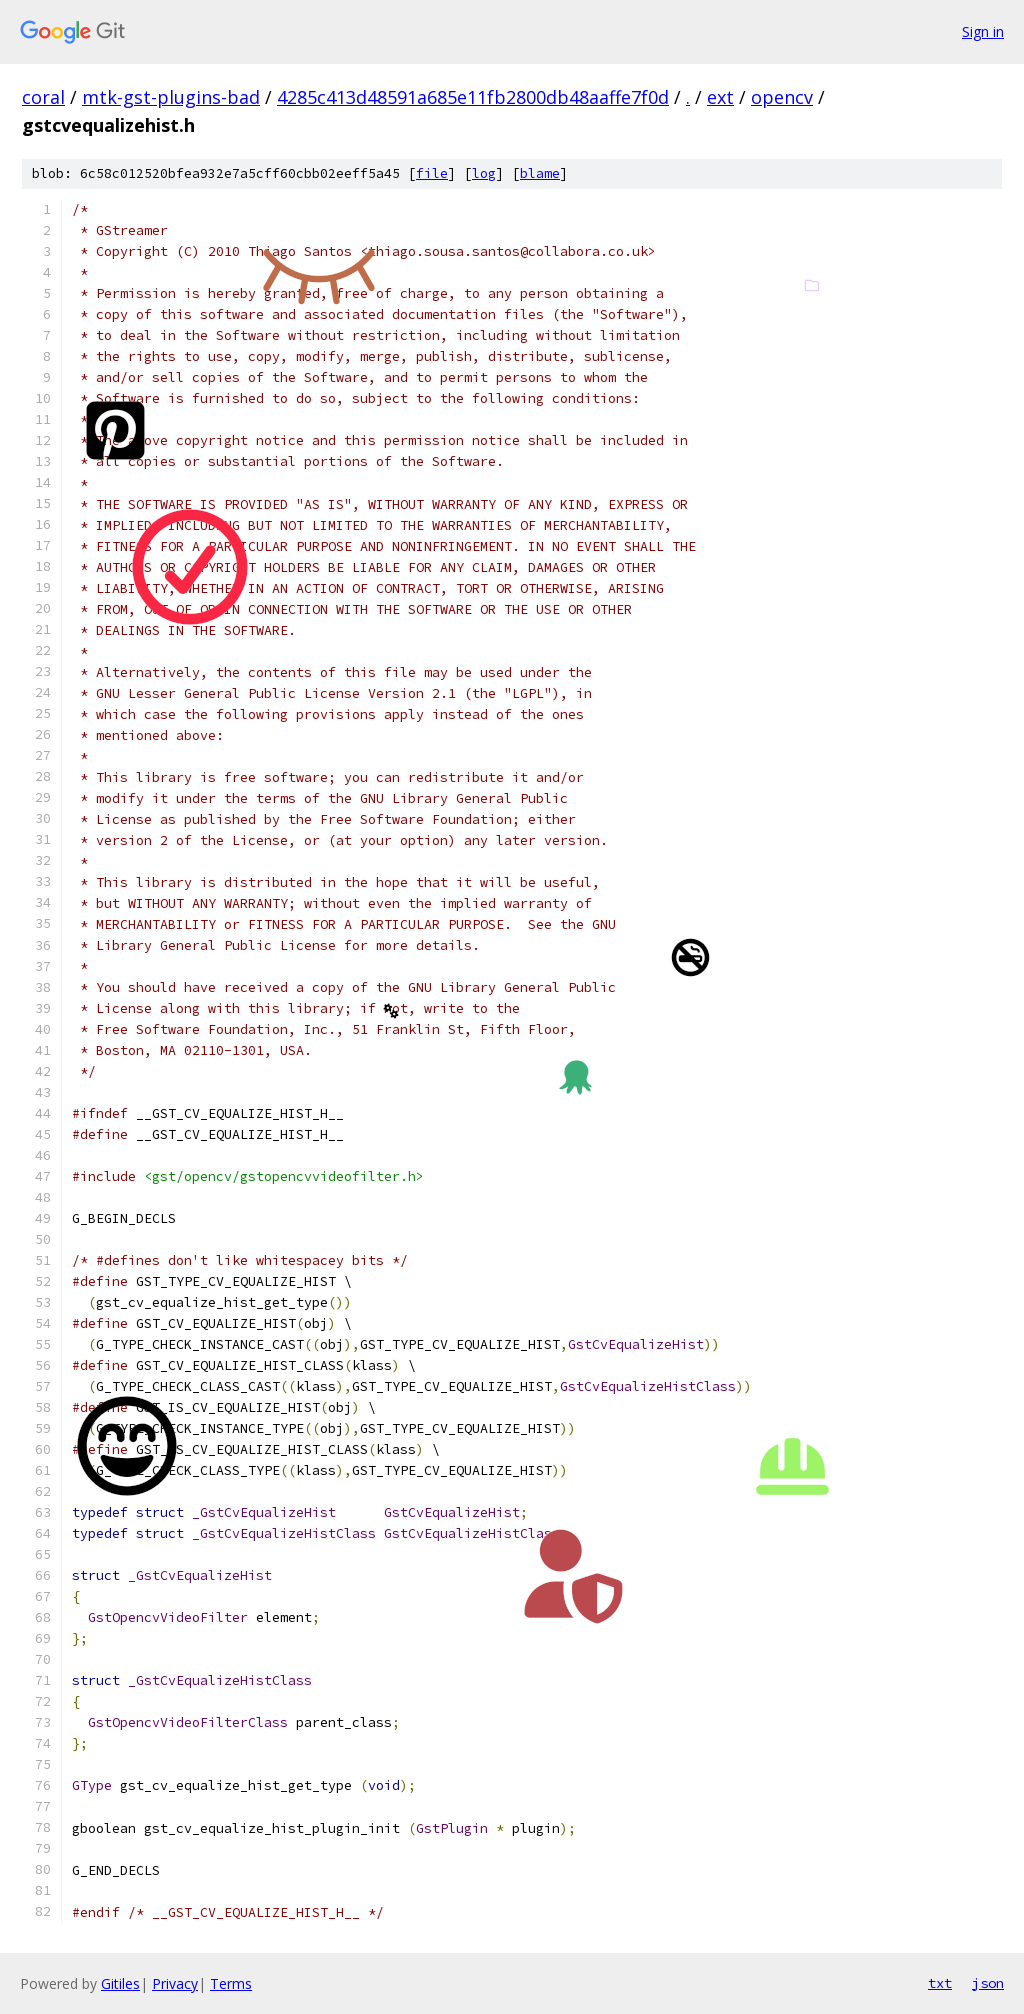 This screenshot has width=1024, height=2014. I want to click on open Pinterest app, so click(115, 430).